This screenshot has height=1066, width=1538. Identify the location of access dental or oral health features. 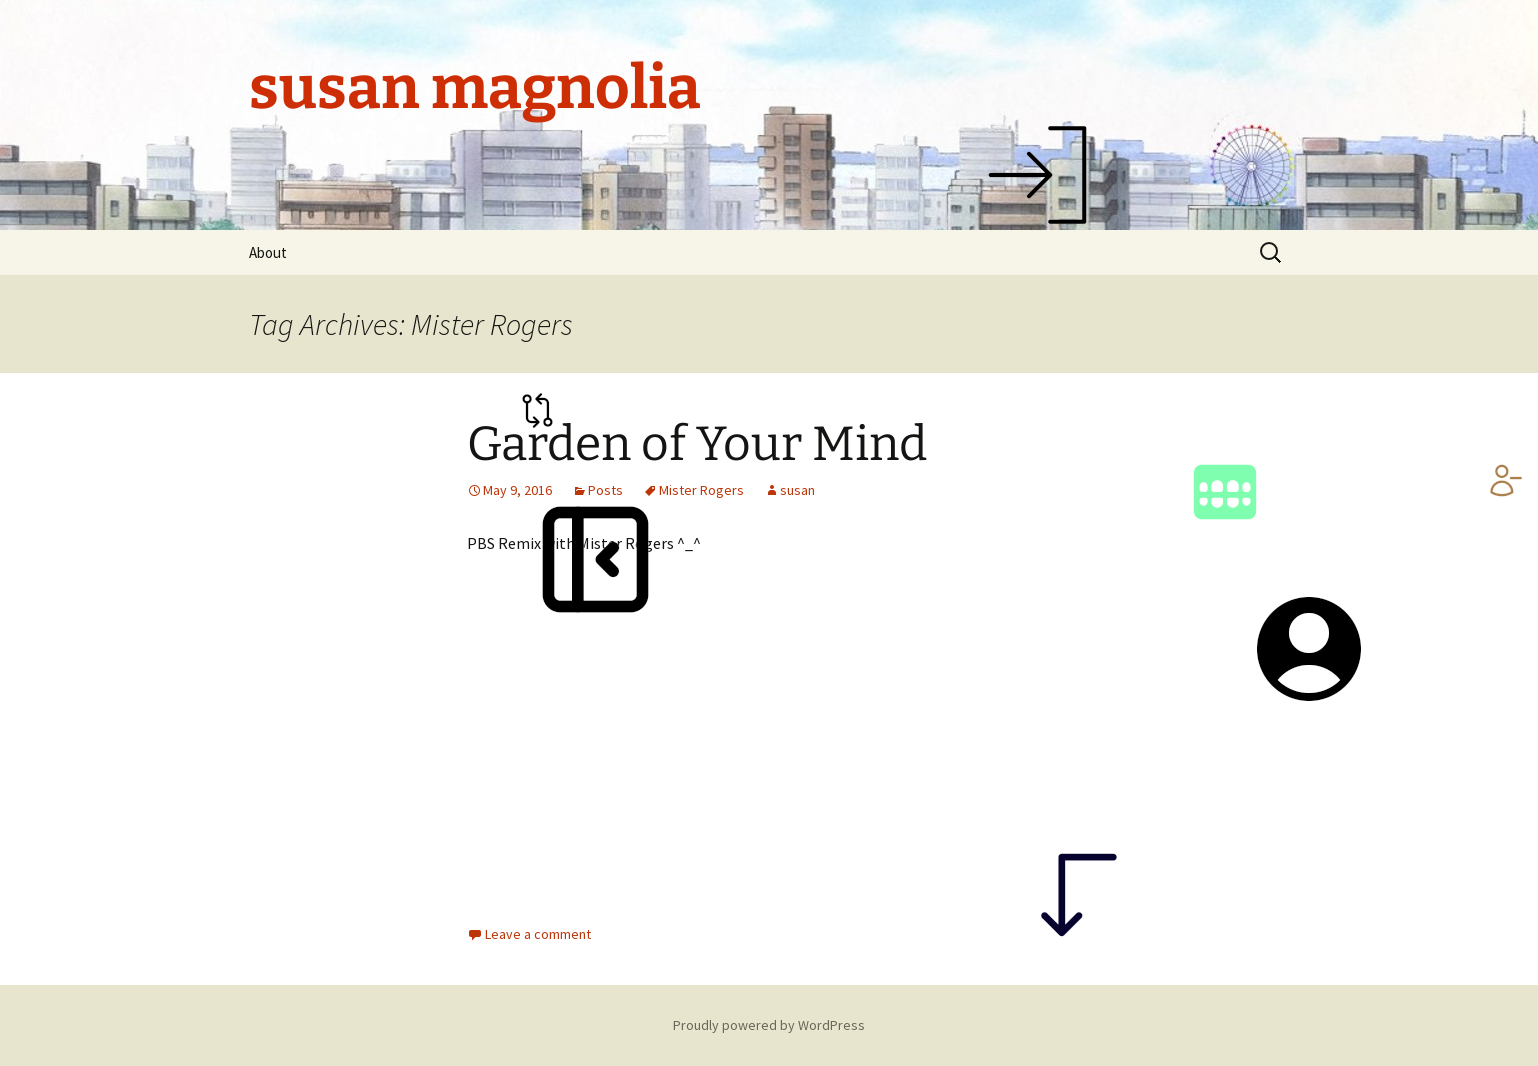
(1225, 492).